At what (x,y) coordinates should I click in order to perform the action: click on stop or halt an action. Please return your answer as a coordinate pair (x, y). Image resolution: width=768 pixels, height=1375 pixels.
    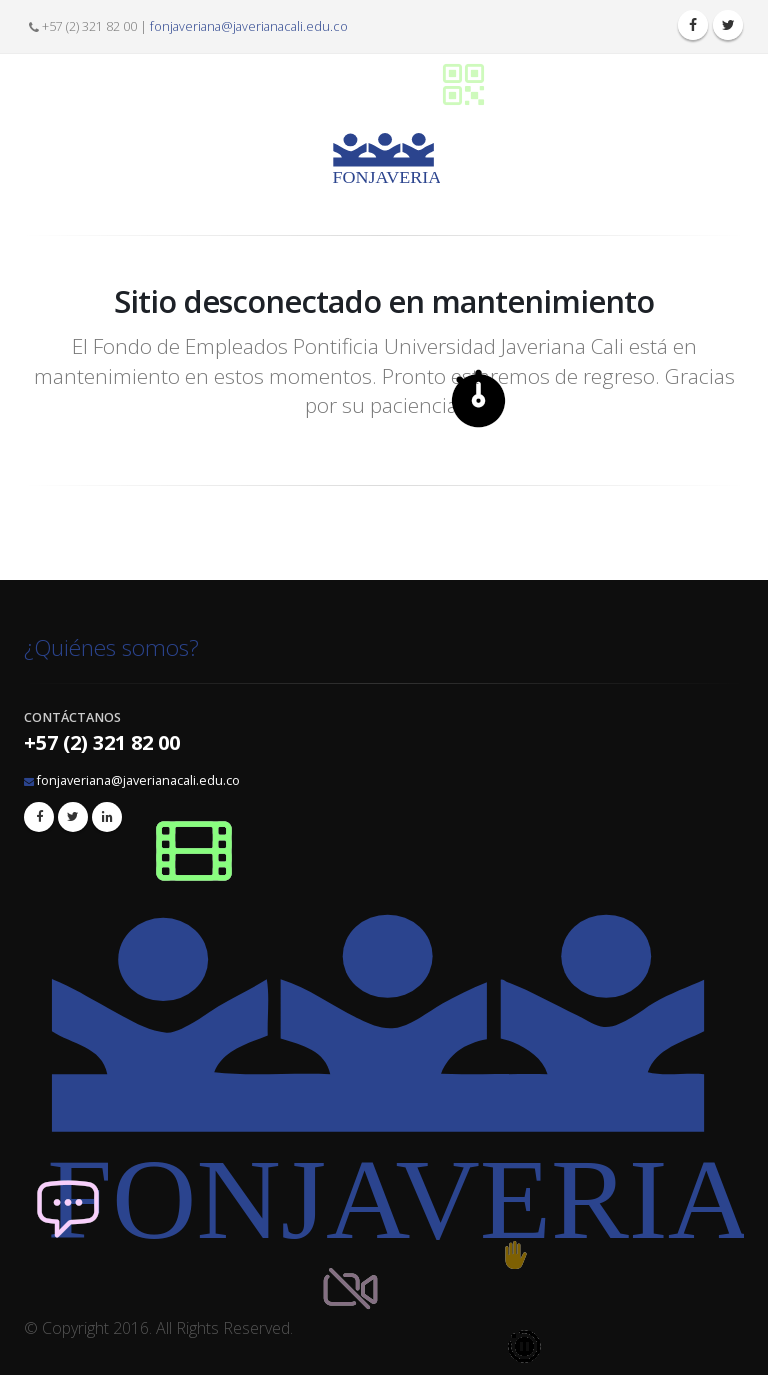
    Looking at the image, I should click on (516, 1255).